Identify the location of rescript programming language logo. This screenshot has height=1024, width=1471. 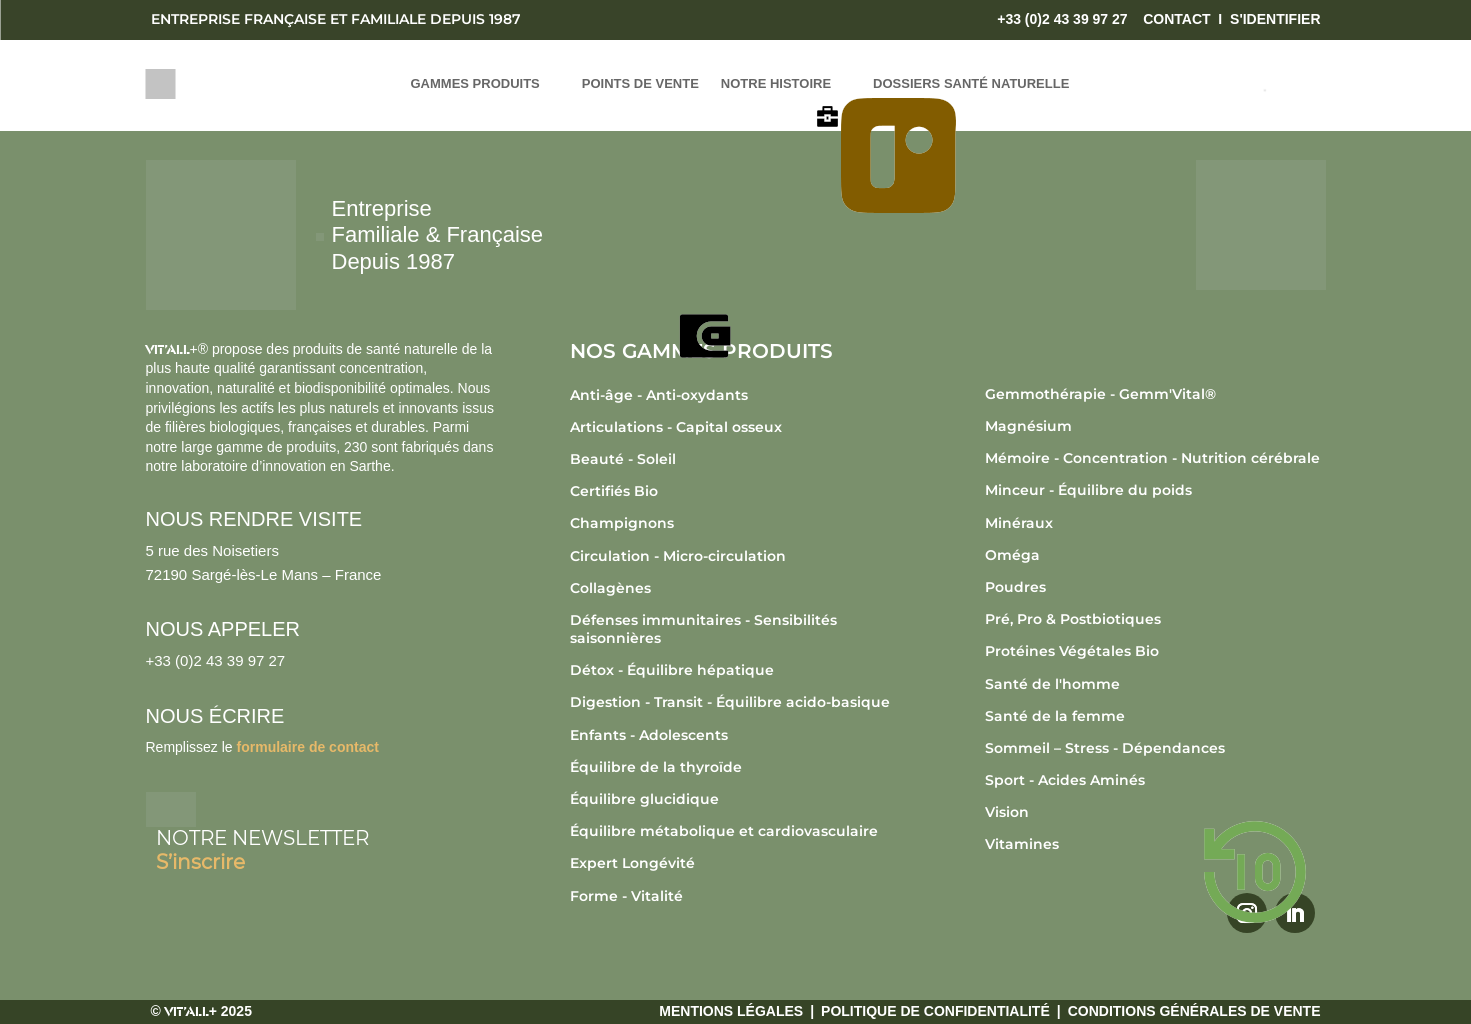
(898, 155).